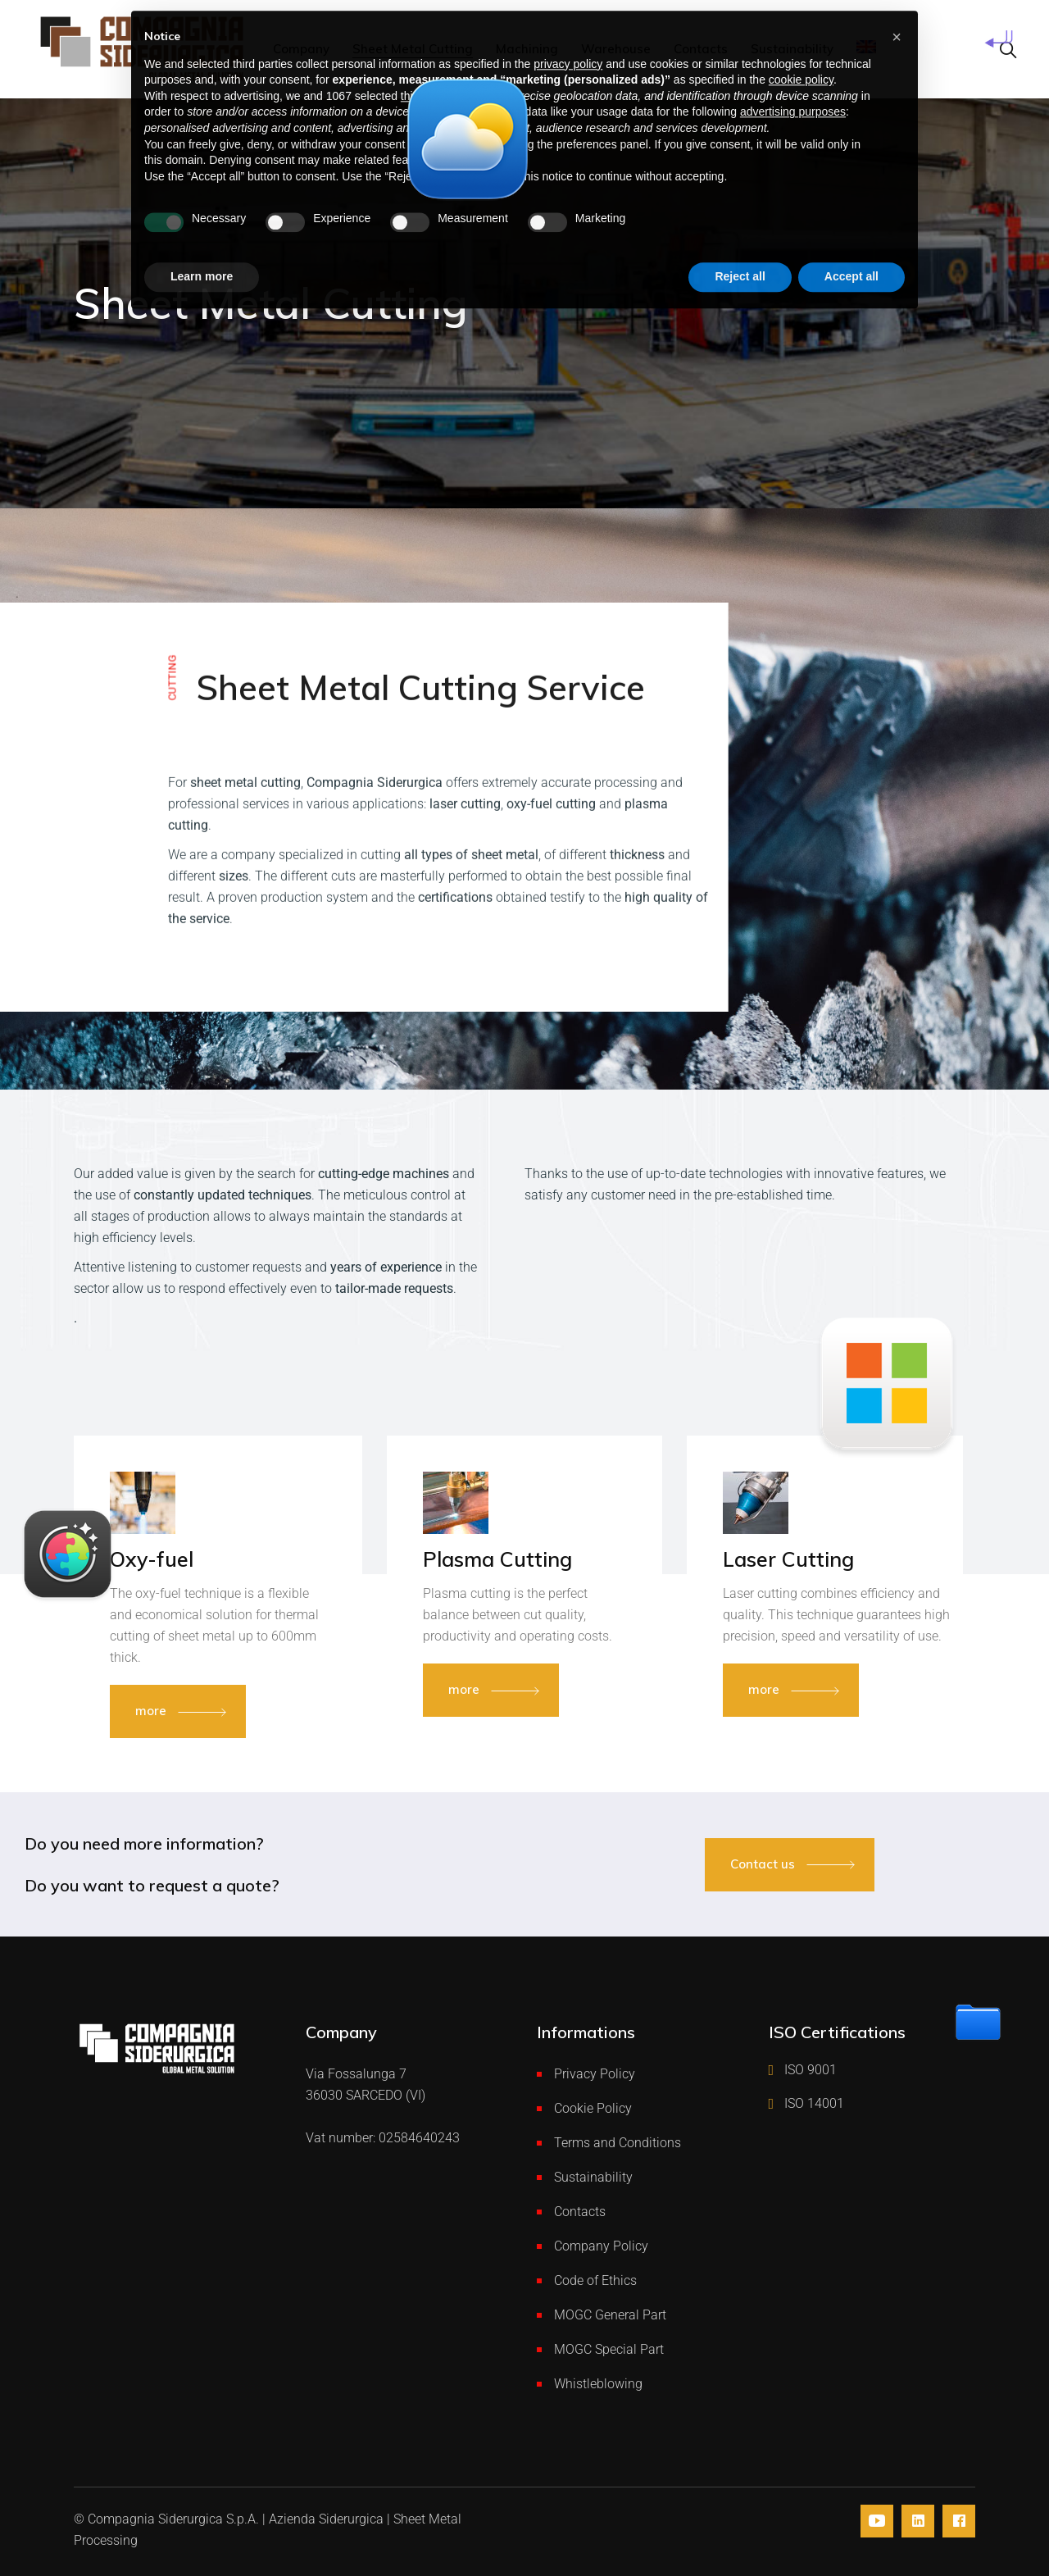 This screenshot has width=1049, height=2576. Describe the element at coordinates (887, 1383) in the screenshot. I see `open the MSN app` at that location.